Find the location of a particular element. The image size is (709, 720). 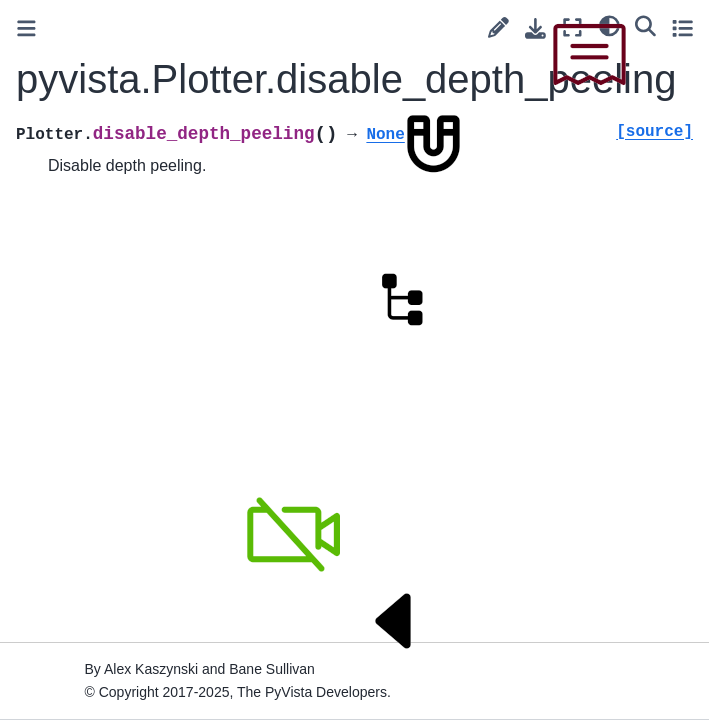

view hierarchical folder structure is located at coordinates (400, 299).